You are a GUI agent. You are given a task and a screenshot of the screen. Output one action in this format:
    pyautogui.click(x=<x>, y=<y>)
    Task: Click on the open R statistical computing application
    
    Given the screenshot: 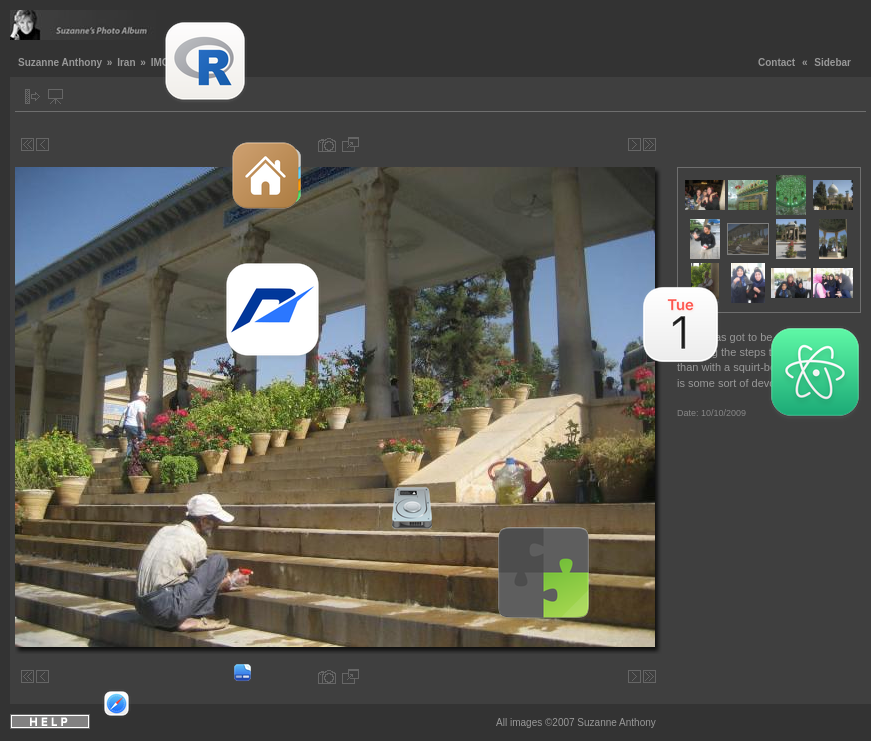 What is the action you would take?
    pyautogui.click(x=204, y=61)
    